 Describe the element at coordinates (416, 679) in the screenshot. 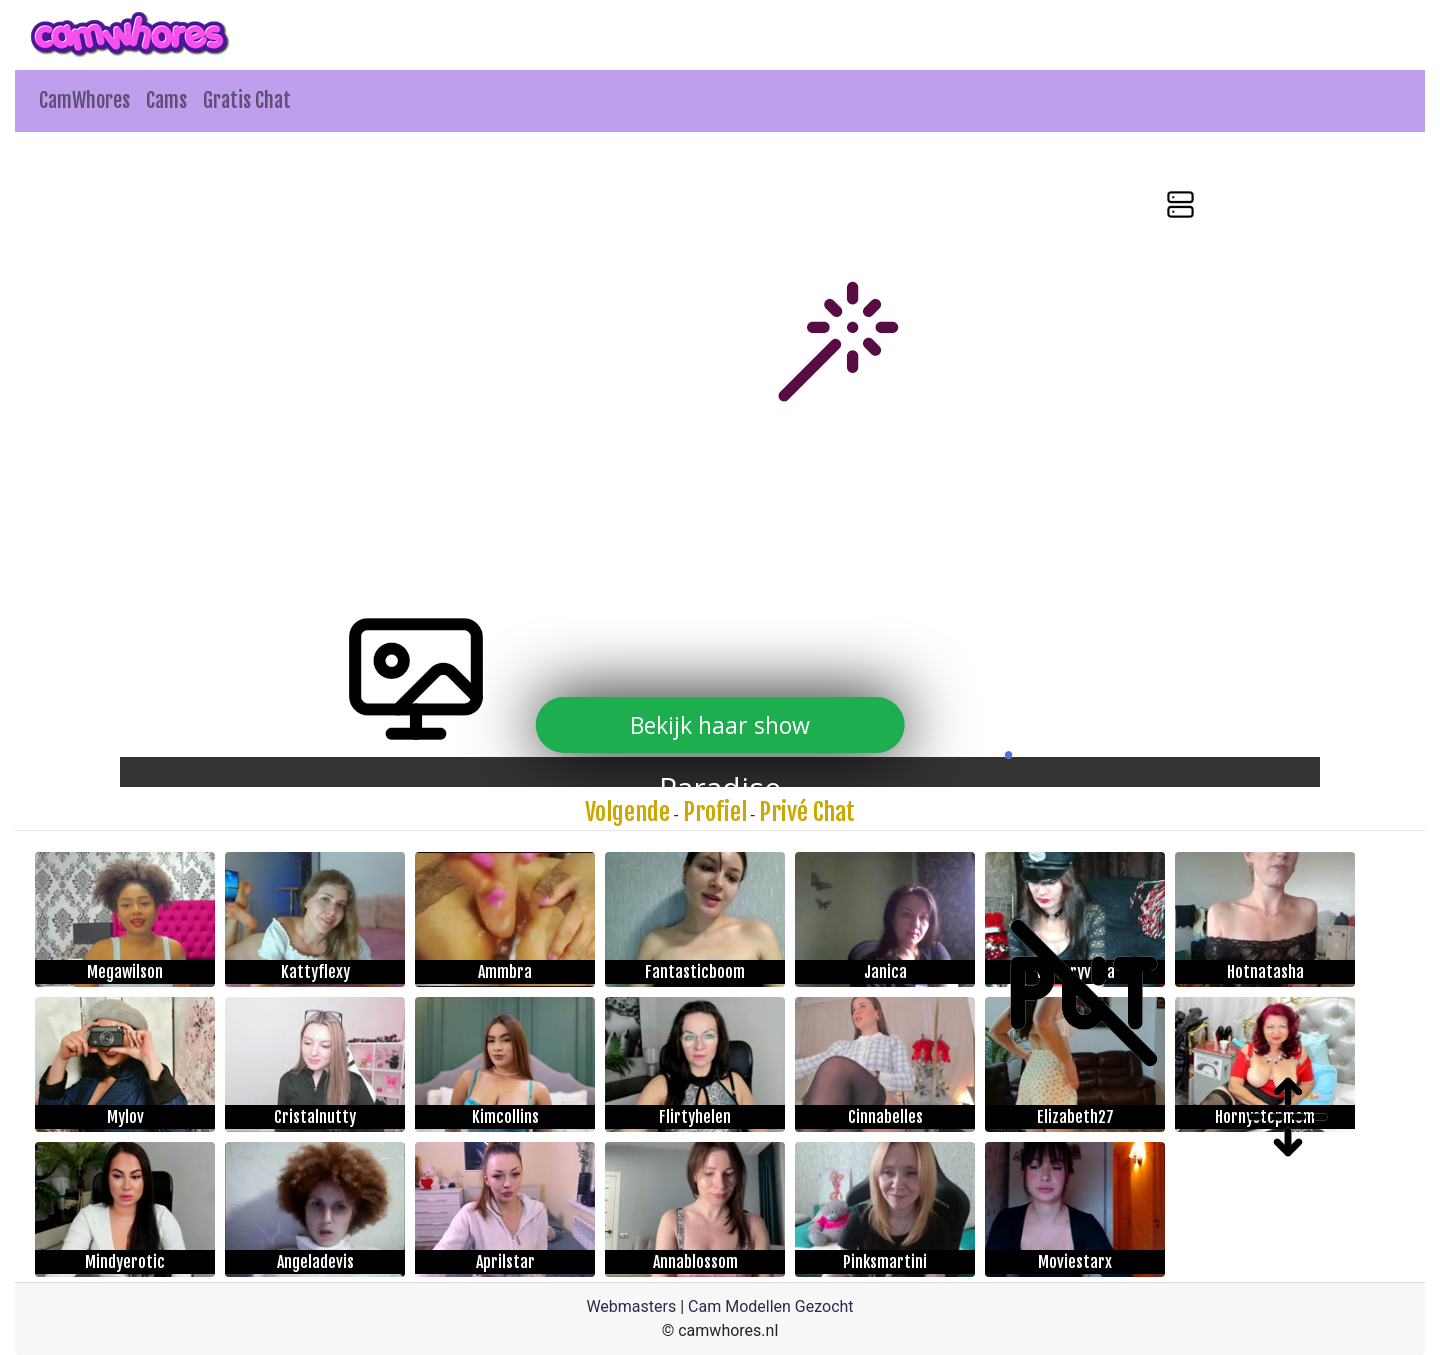

I see `change desktop wallpaper` at that location.